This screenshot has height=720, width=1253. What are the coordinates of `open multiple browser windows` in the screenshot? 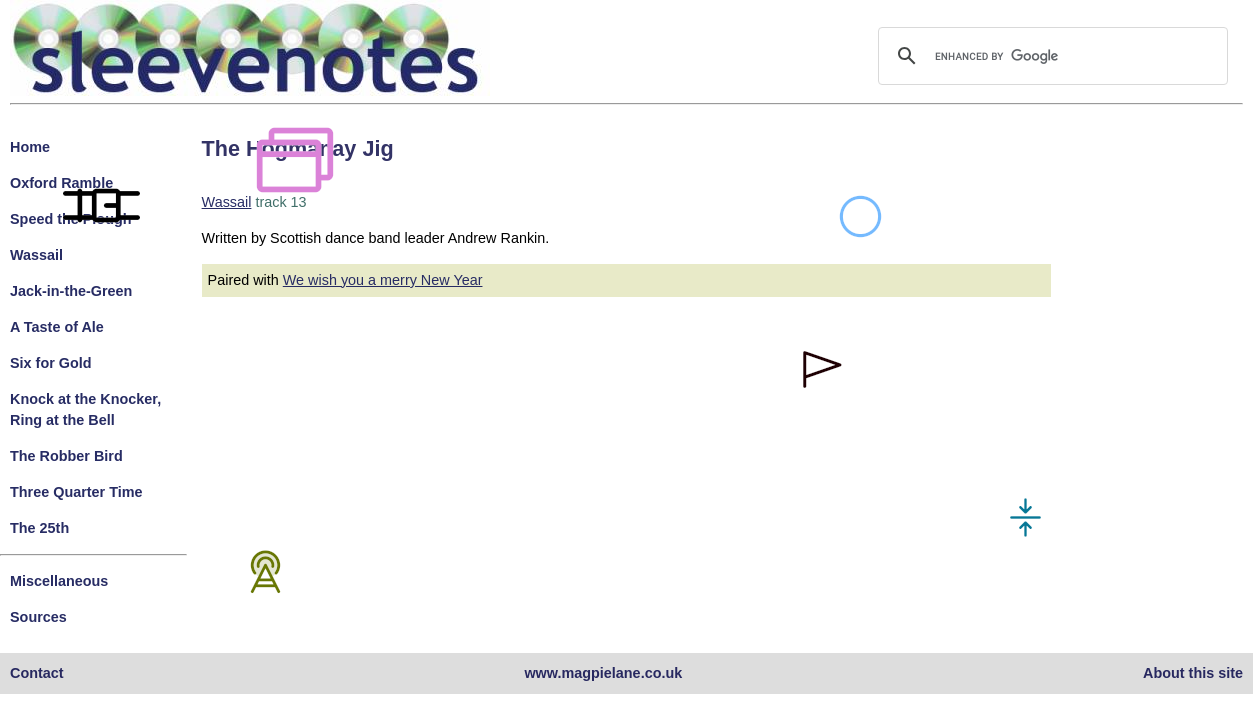 It's located at (295, 160).